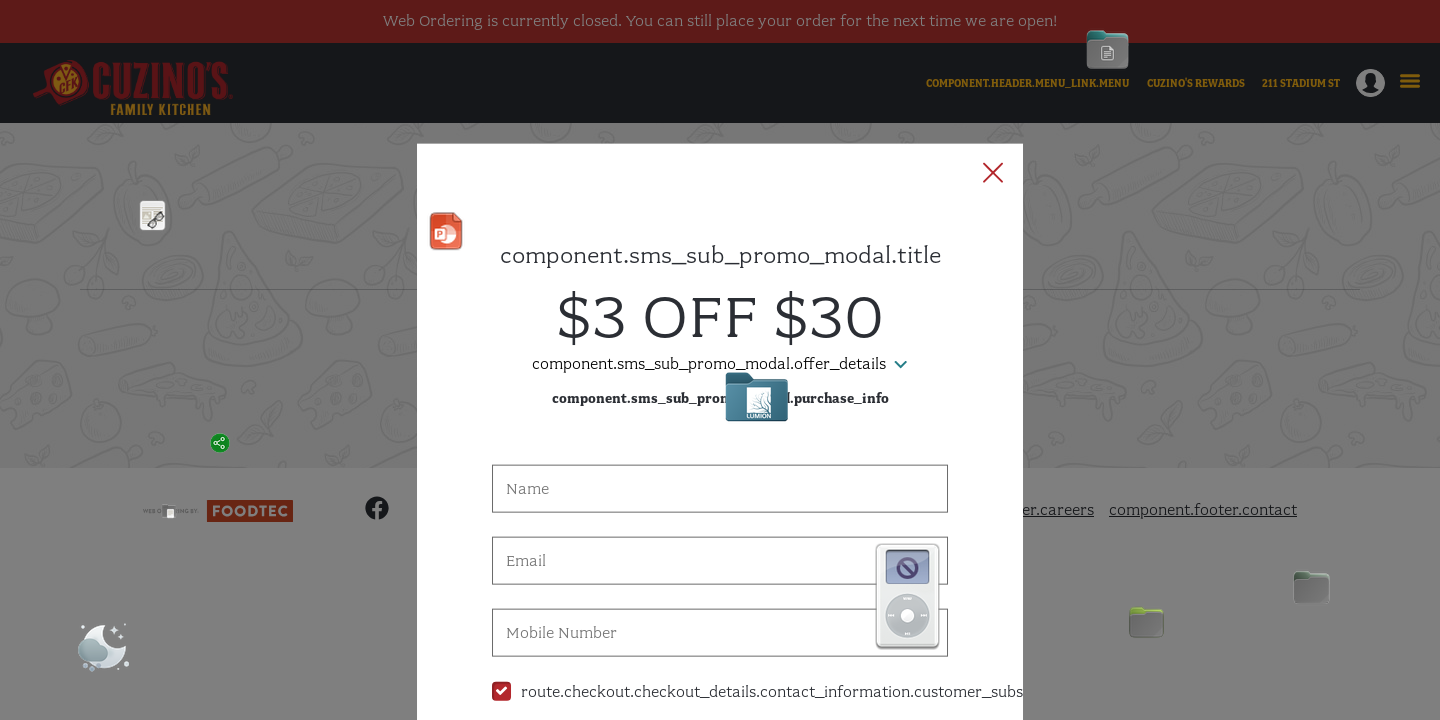 The width and height of the screenshot is (1440, 720). Describe the element at coordinates (756, 398) in the screenshot. I see `open lumion project files folder` at that location.